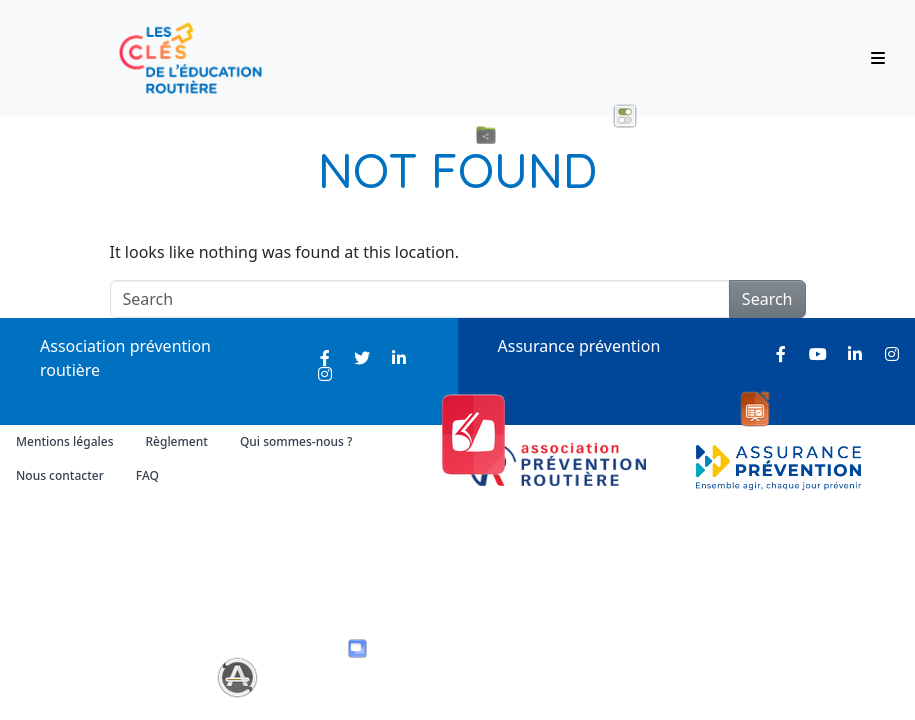 The height and width of the screenshot is (720, 915). What do you see at coordinates (625, 116) in the screenshot?
I see `open unity tweak tool settings` at bounding box center [625, 116].